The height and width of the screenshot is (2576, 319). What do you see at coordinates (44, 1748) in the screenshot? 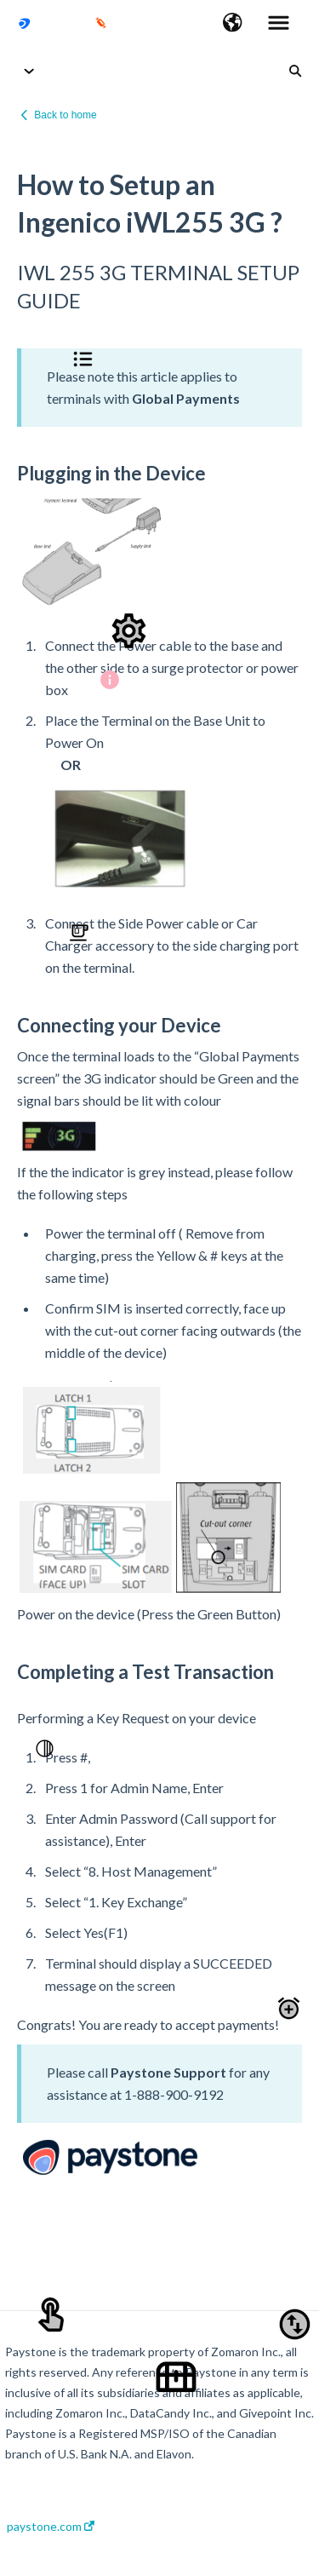
I see `toggle between light and dark mode` at bounding box center [44, 1748].